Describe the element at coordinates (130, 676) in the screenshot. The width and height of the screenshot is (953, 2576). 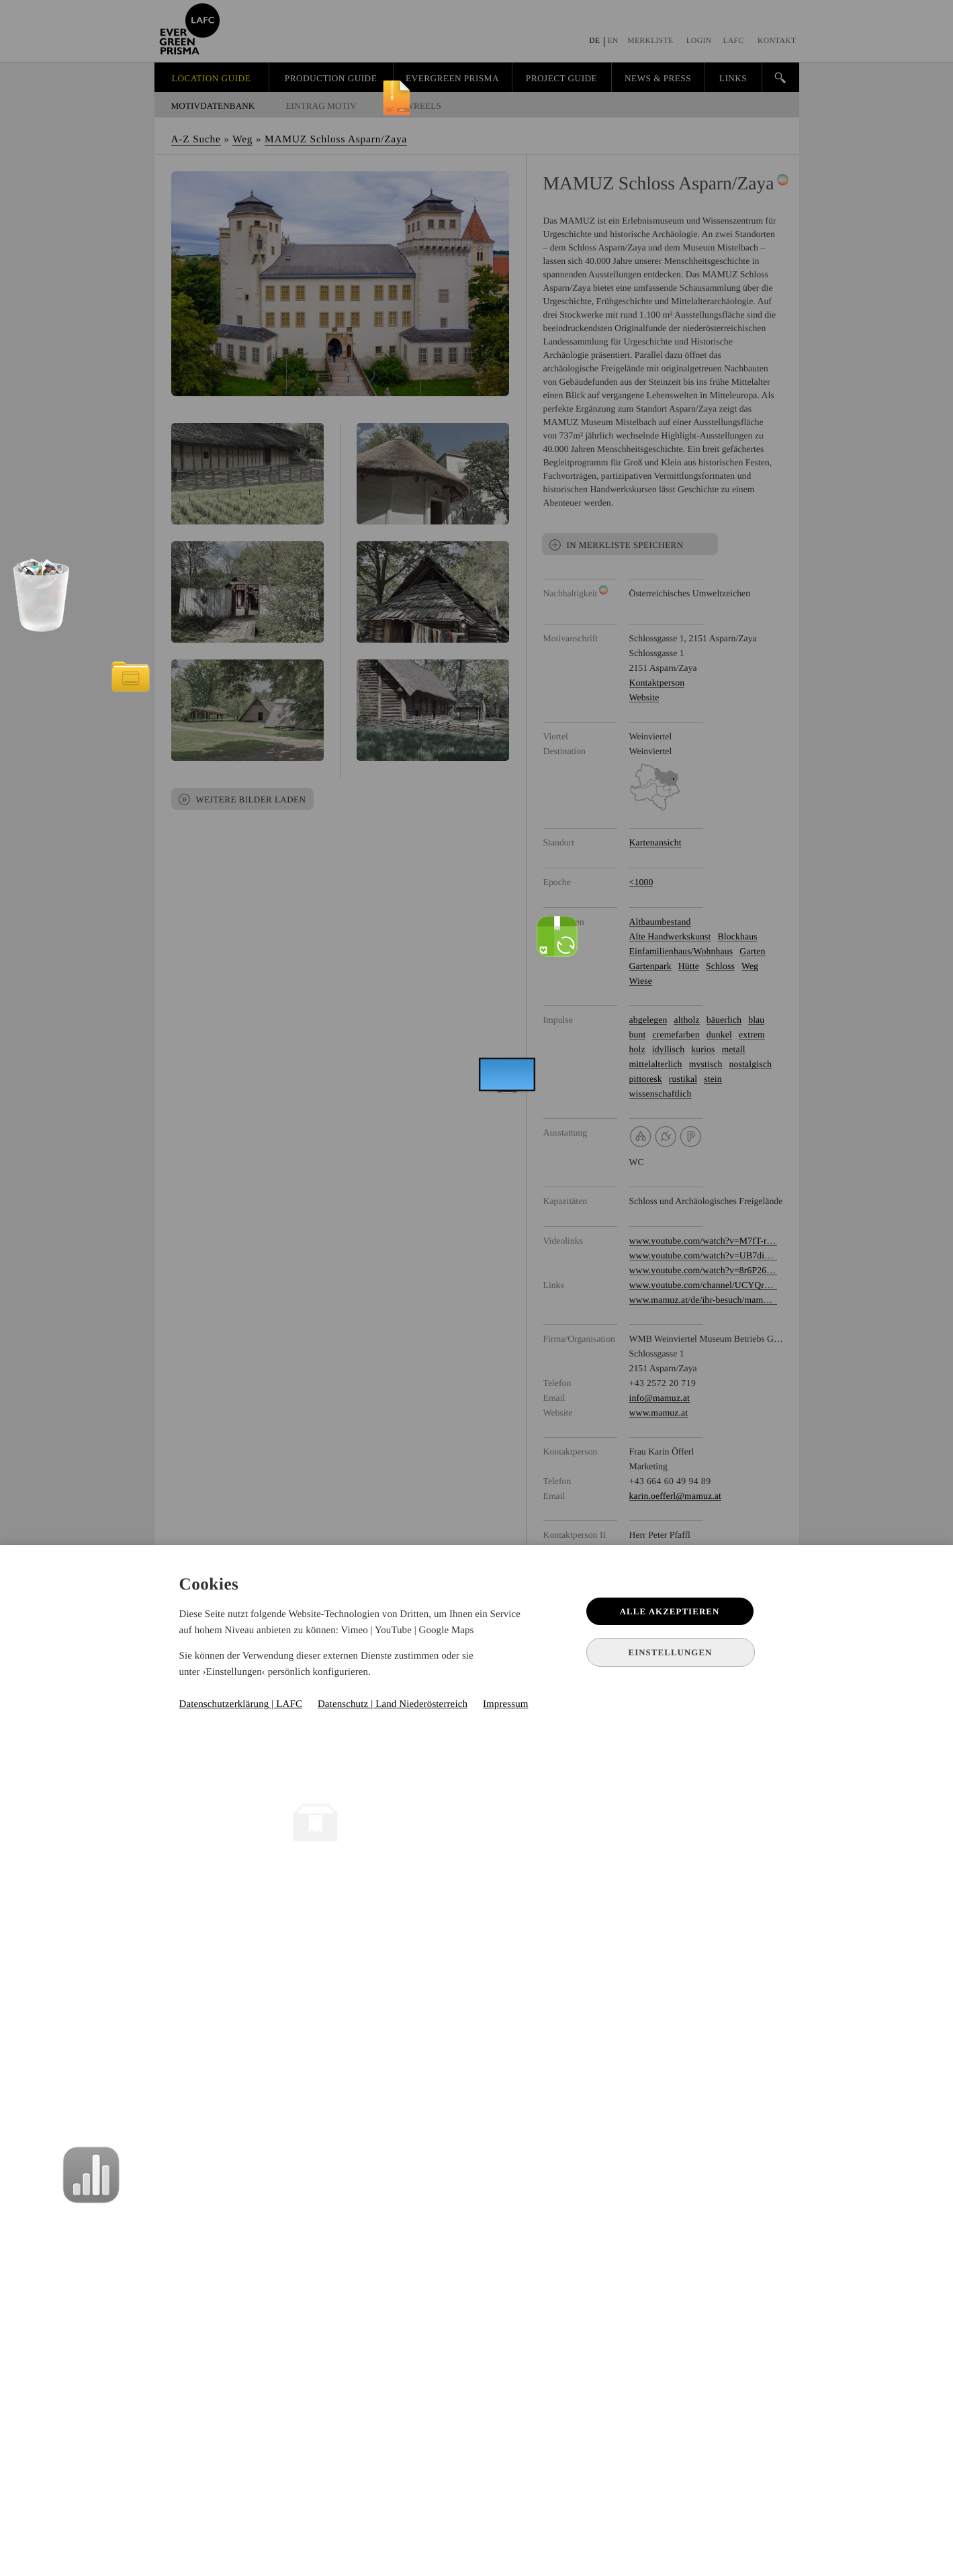
I see `open desktop folder` at that location.